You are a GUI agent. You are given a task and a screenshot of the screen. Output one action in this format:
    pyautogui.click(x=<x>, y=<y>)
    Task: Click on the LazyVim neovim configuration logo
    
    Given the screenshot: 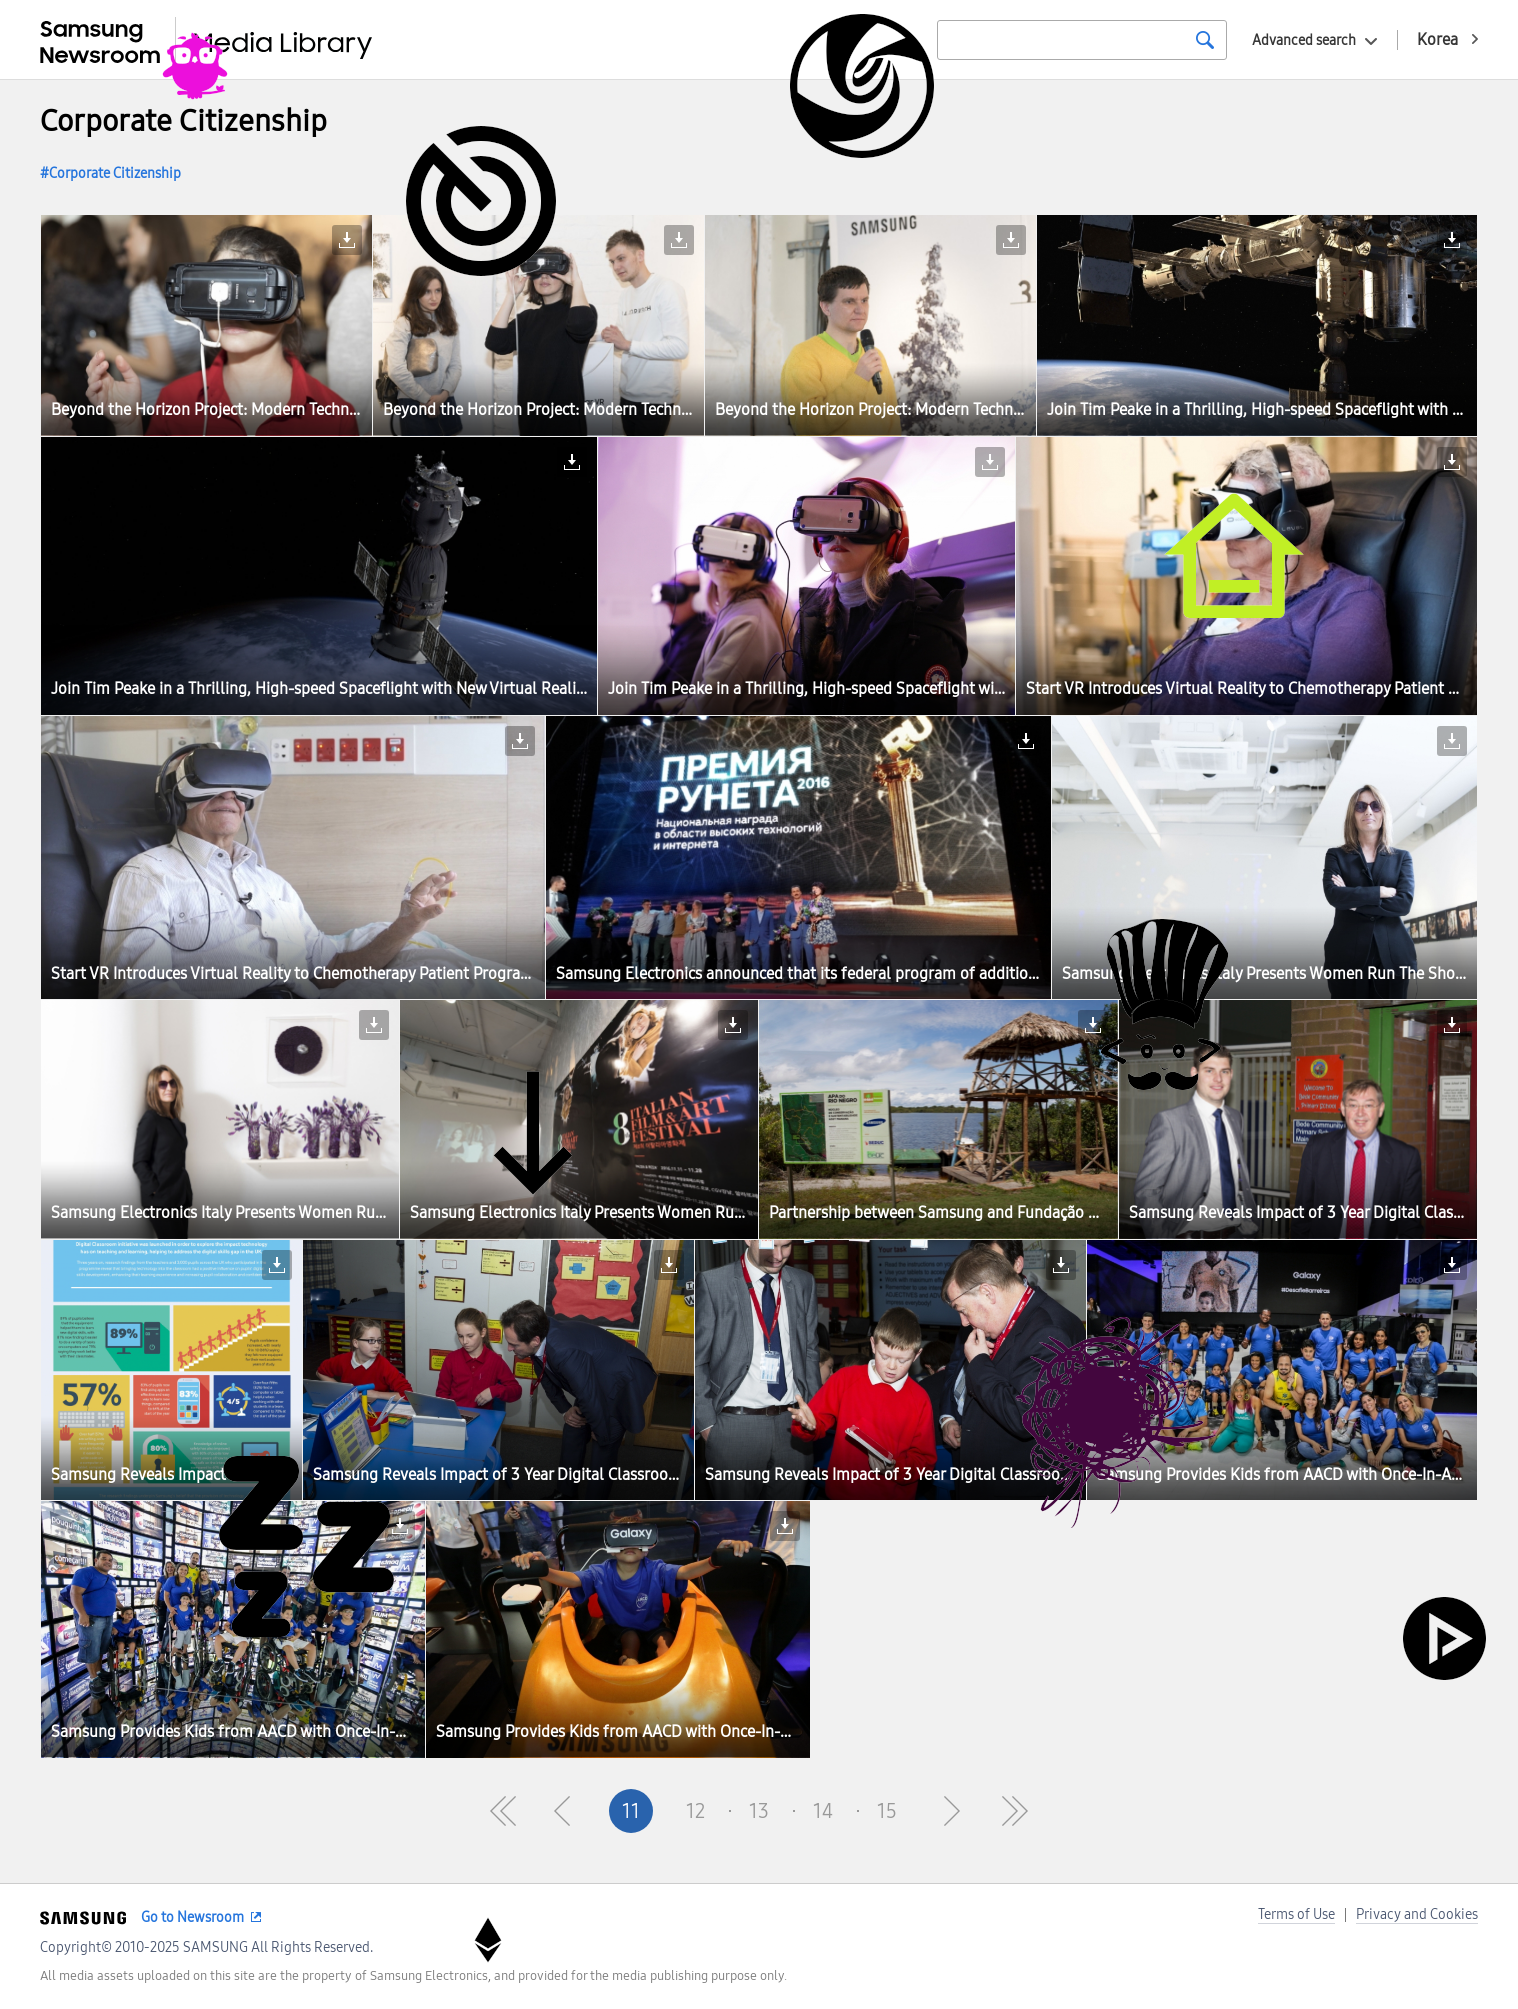 What is the action you would take?
    pyautogui.click(x=306, y=1546)
    